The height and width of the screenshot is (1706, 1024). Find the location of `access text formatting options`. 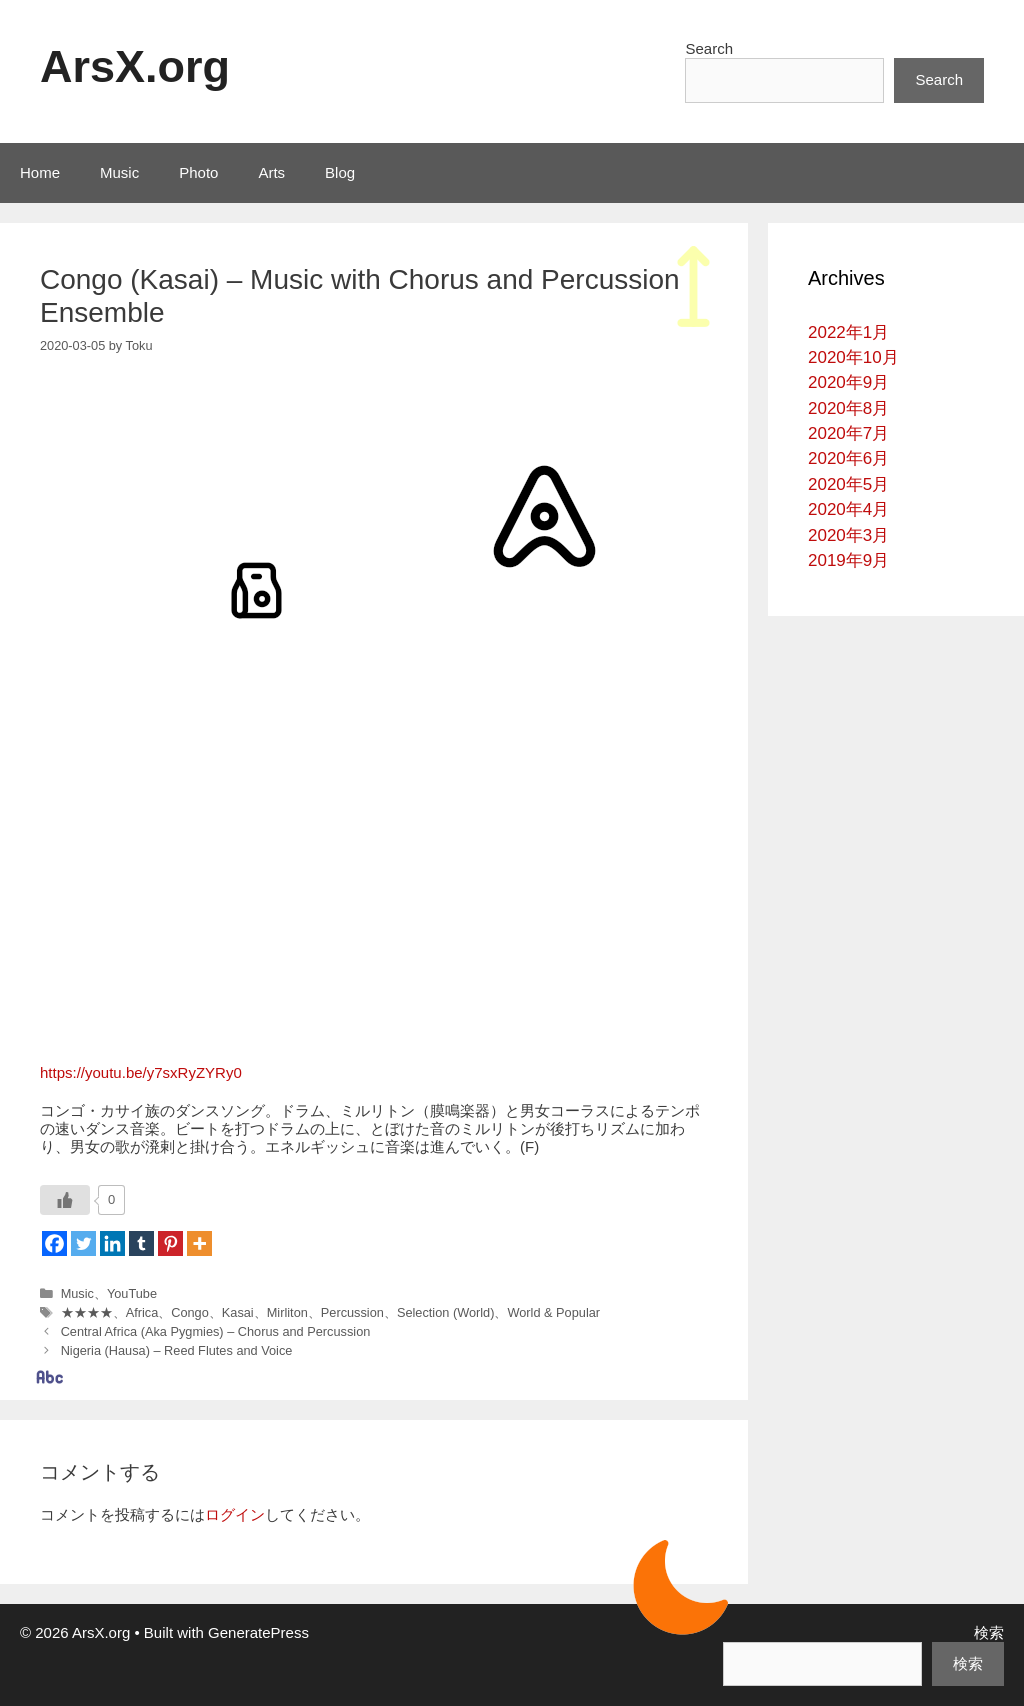

access text formatting options is located at coordinates (50, 1377).